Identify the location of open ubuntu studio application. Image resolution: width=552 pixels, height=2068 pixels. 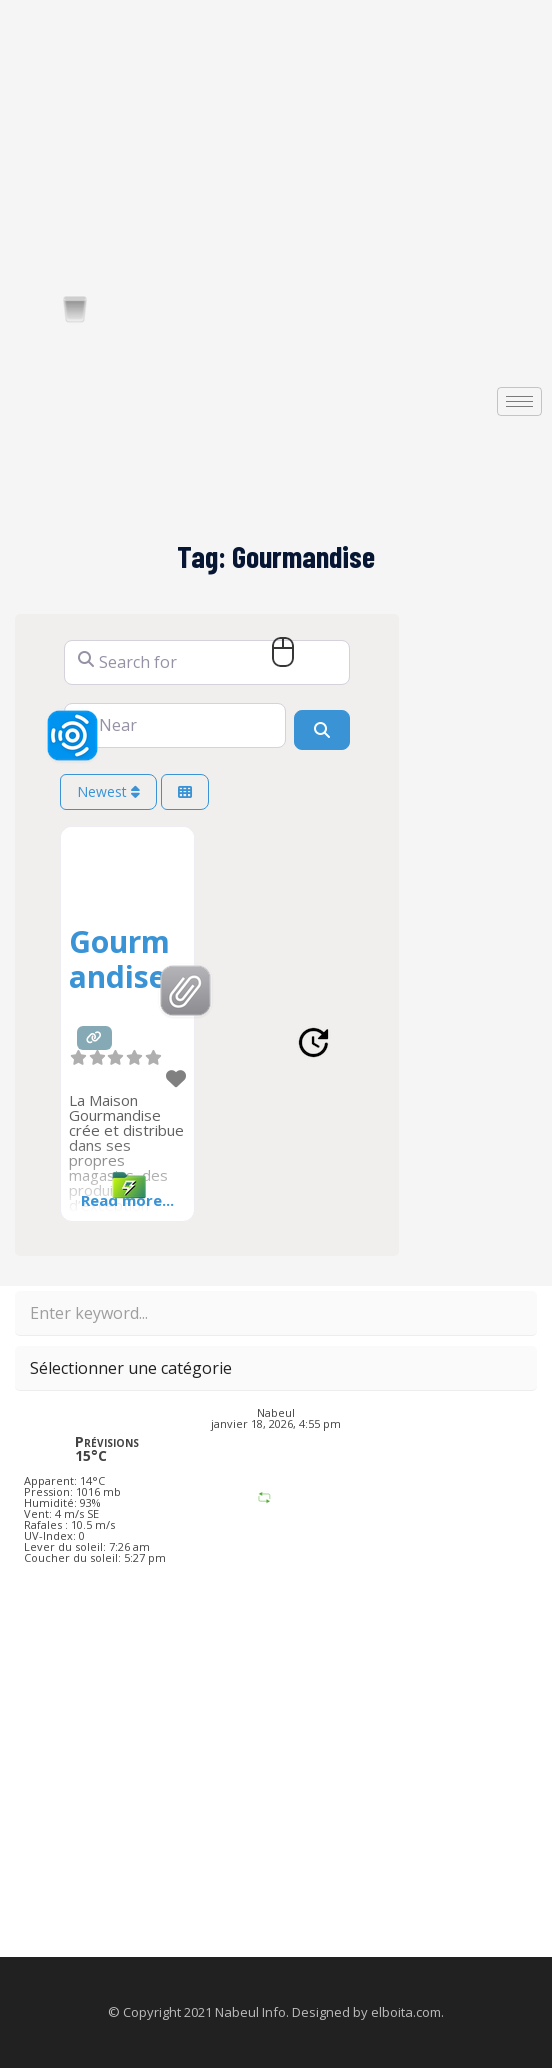
(72, 735).